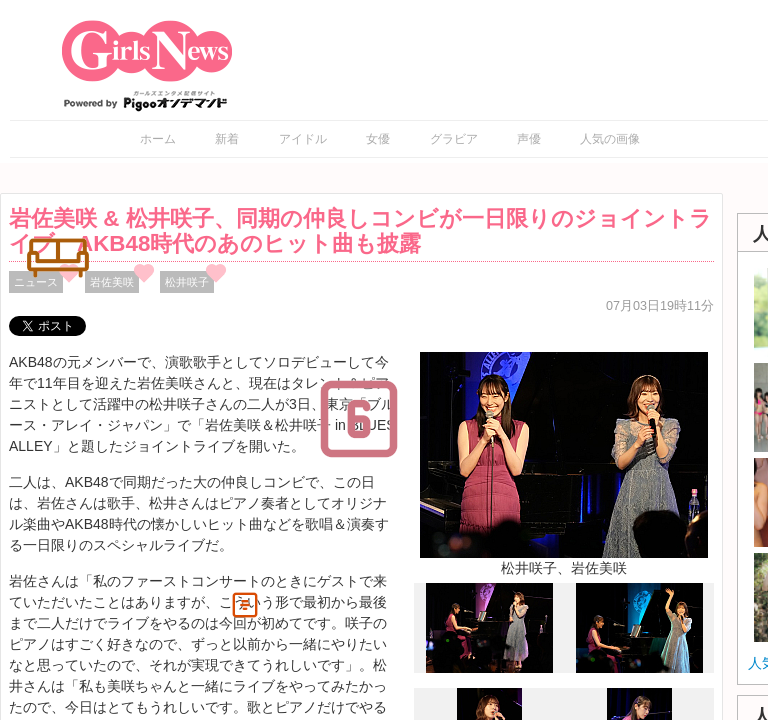 The image size is (768, 720). I want to click on browse furniture or home decor, so click(58, 257).